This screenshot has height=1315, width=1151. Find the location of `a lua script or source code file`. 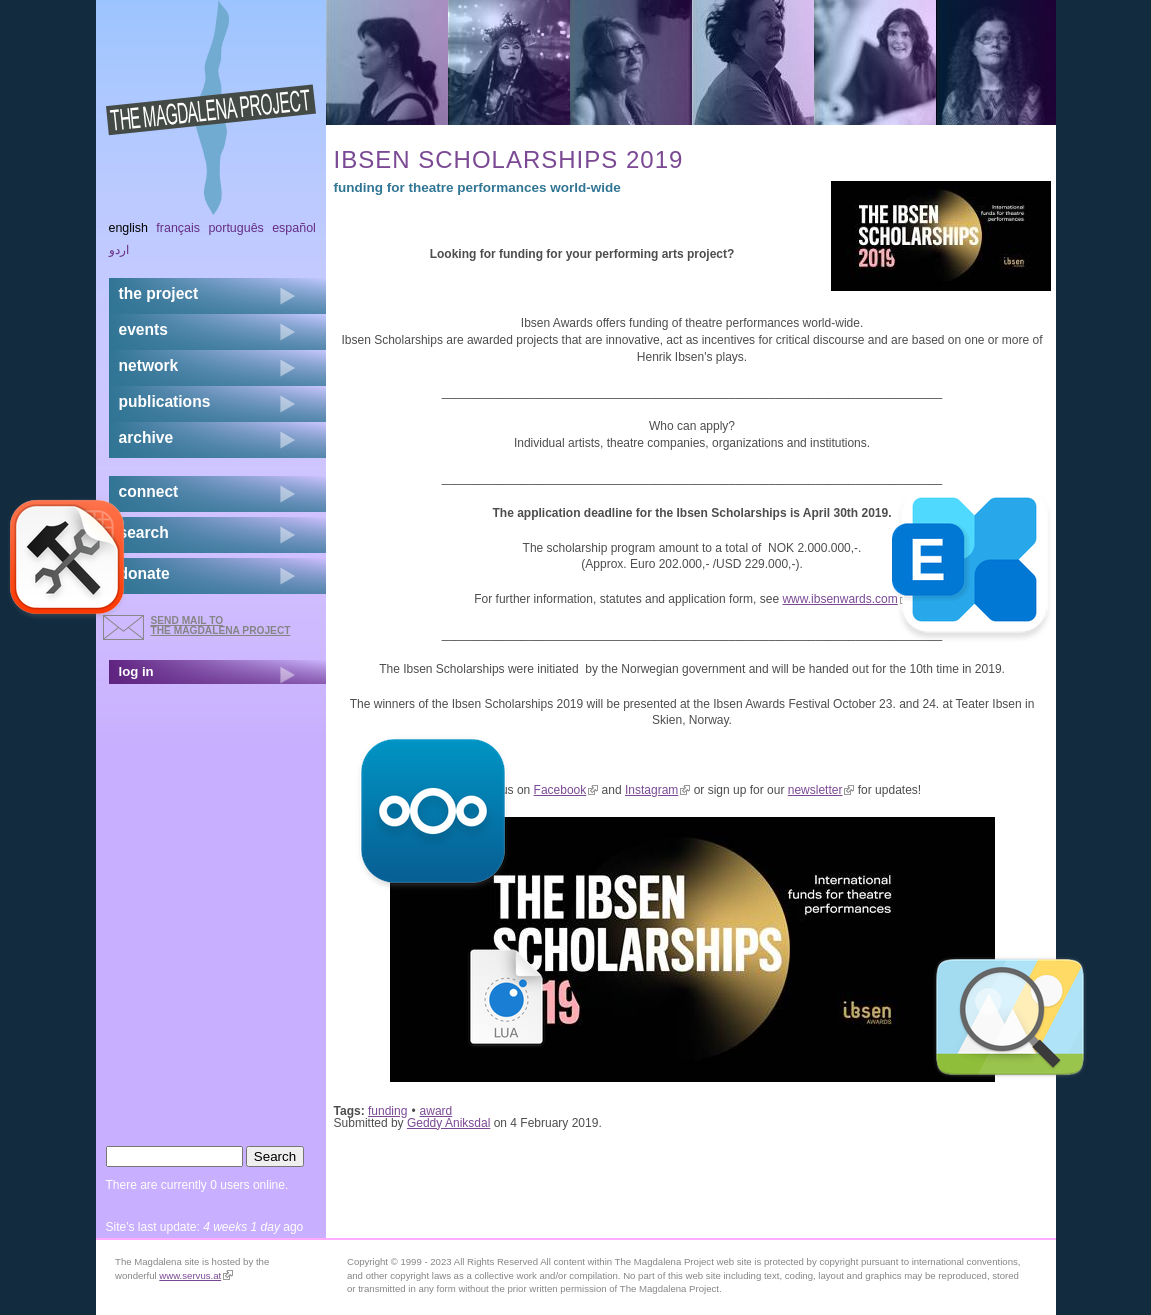

a lua script or source code file is located at coordinates (506, 998).